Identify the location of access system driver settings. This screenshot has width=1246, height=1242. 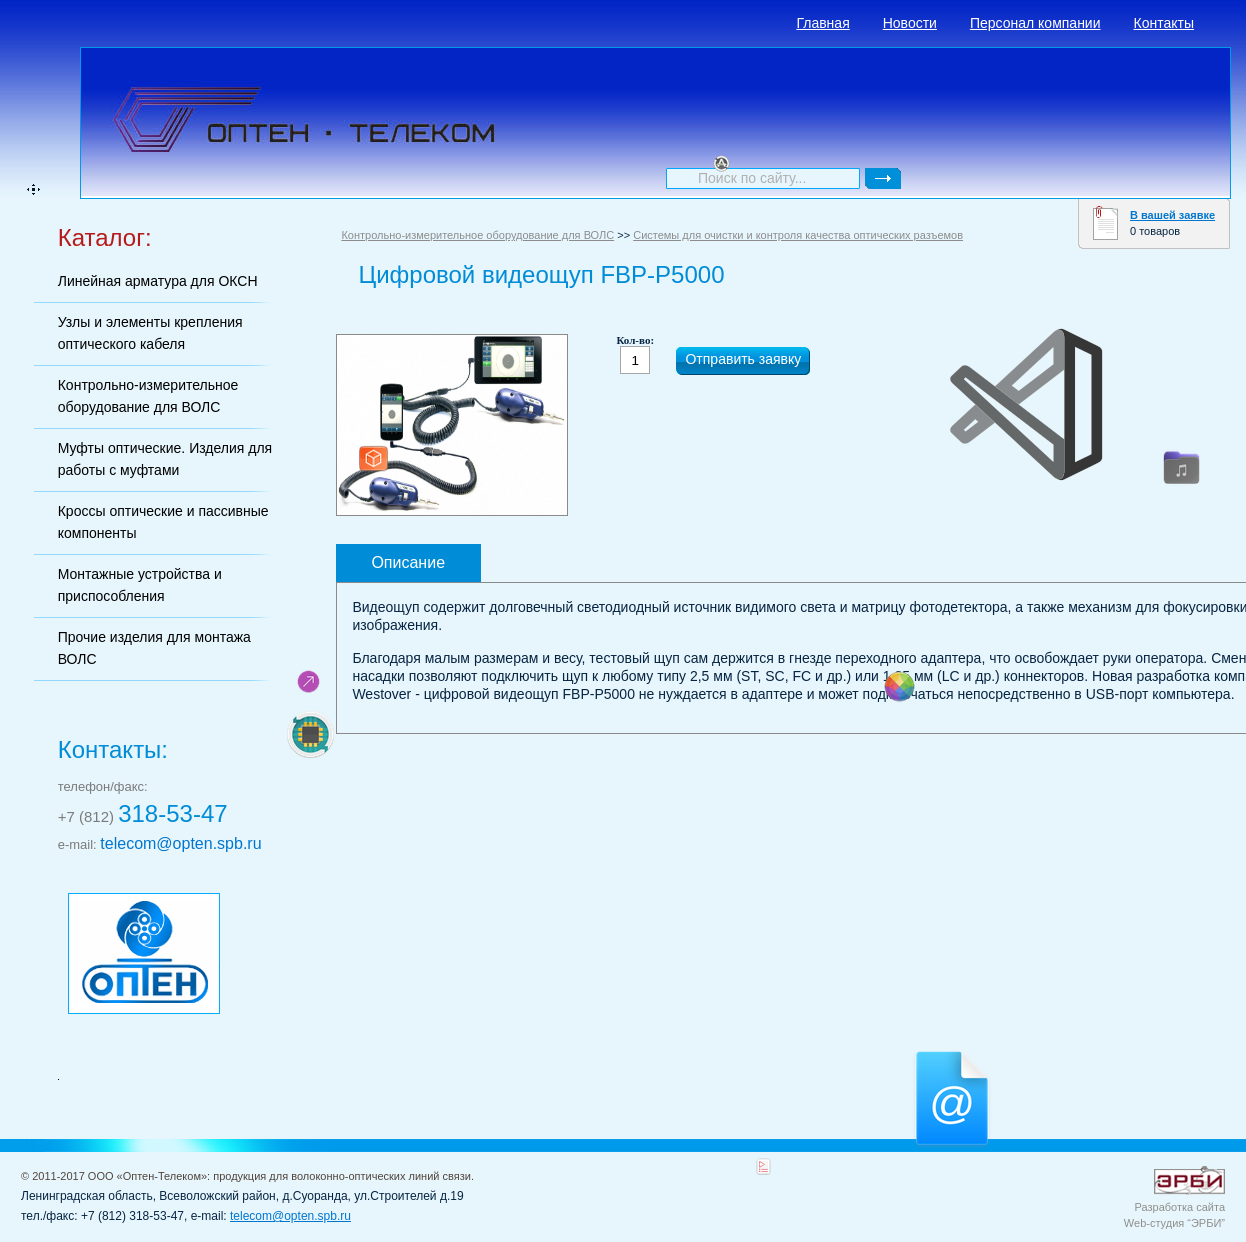
(310, 734).